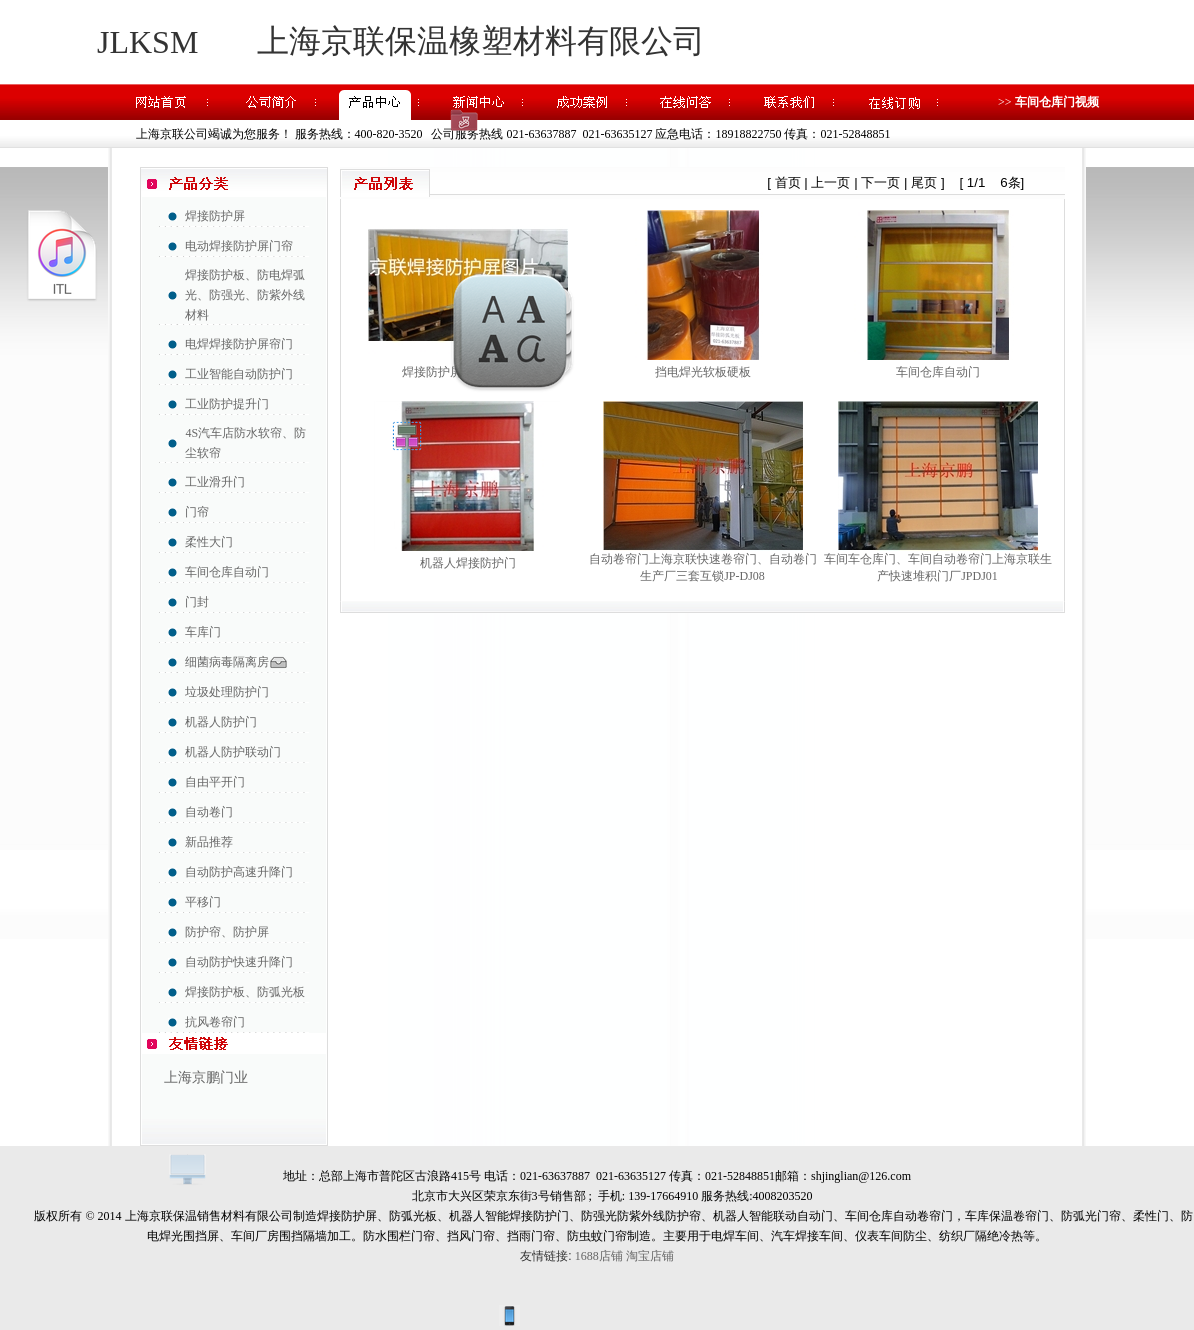 This screenshot has height=1330, width=1194. What do you see at coordinates (62, 257) in the screenshot?
I see `iTunes library database file` at bounding box center [62, 257].